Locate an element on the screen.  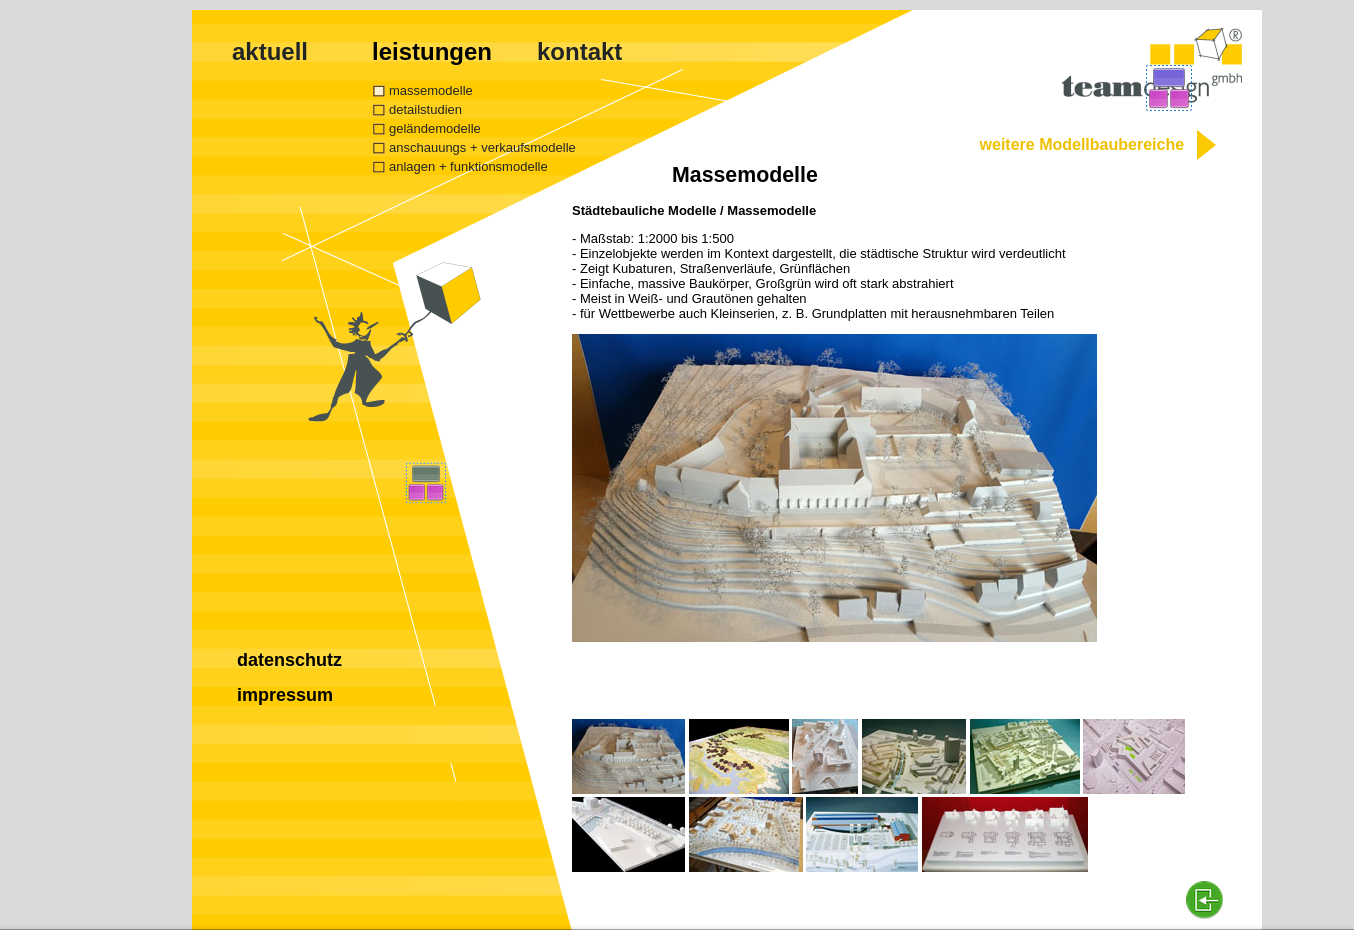
log out of your account is located at coordinates (1205, 900).